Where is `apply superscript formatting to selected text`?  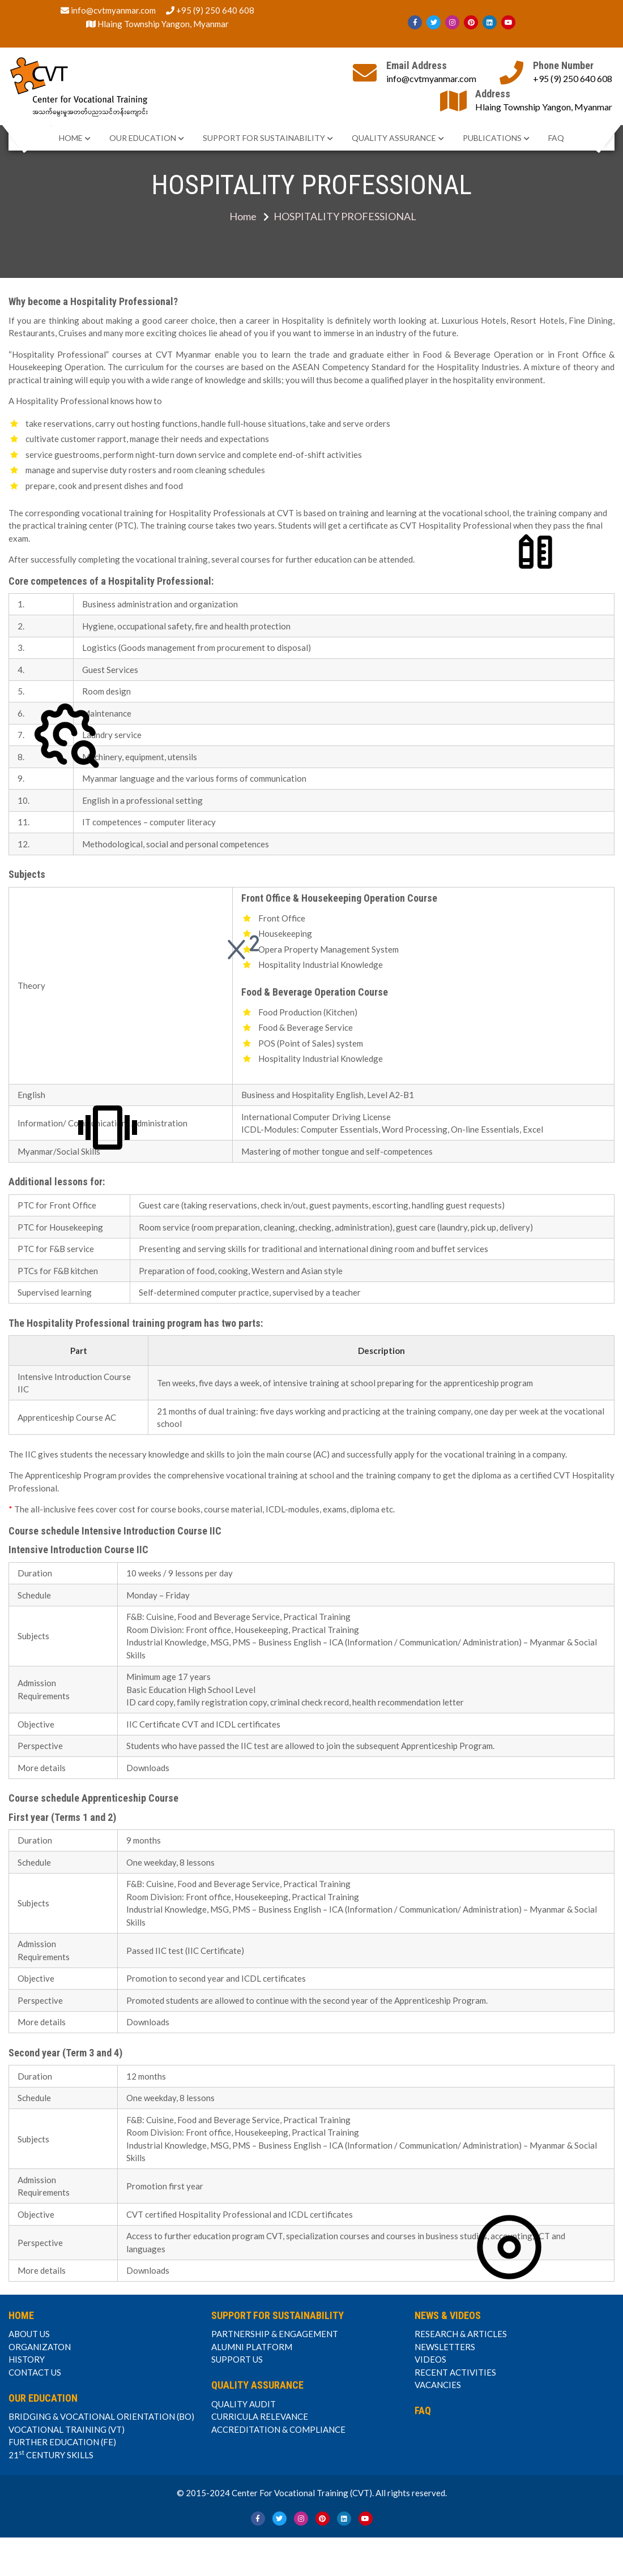
apply superscript formatting to selected text is located at coordinates (241, 948).